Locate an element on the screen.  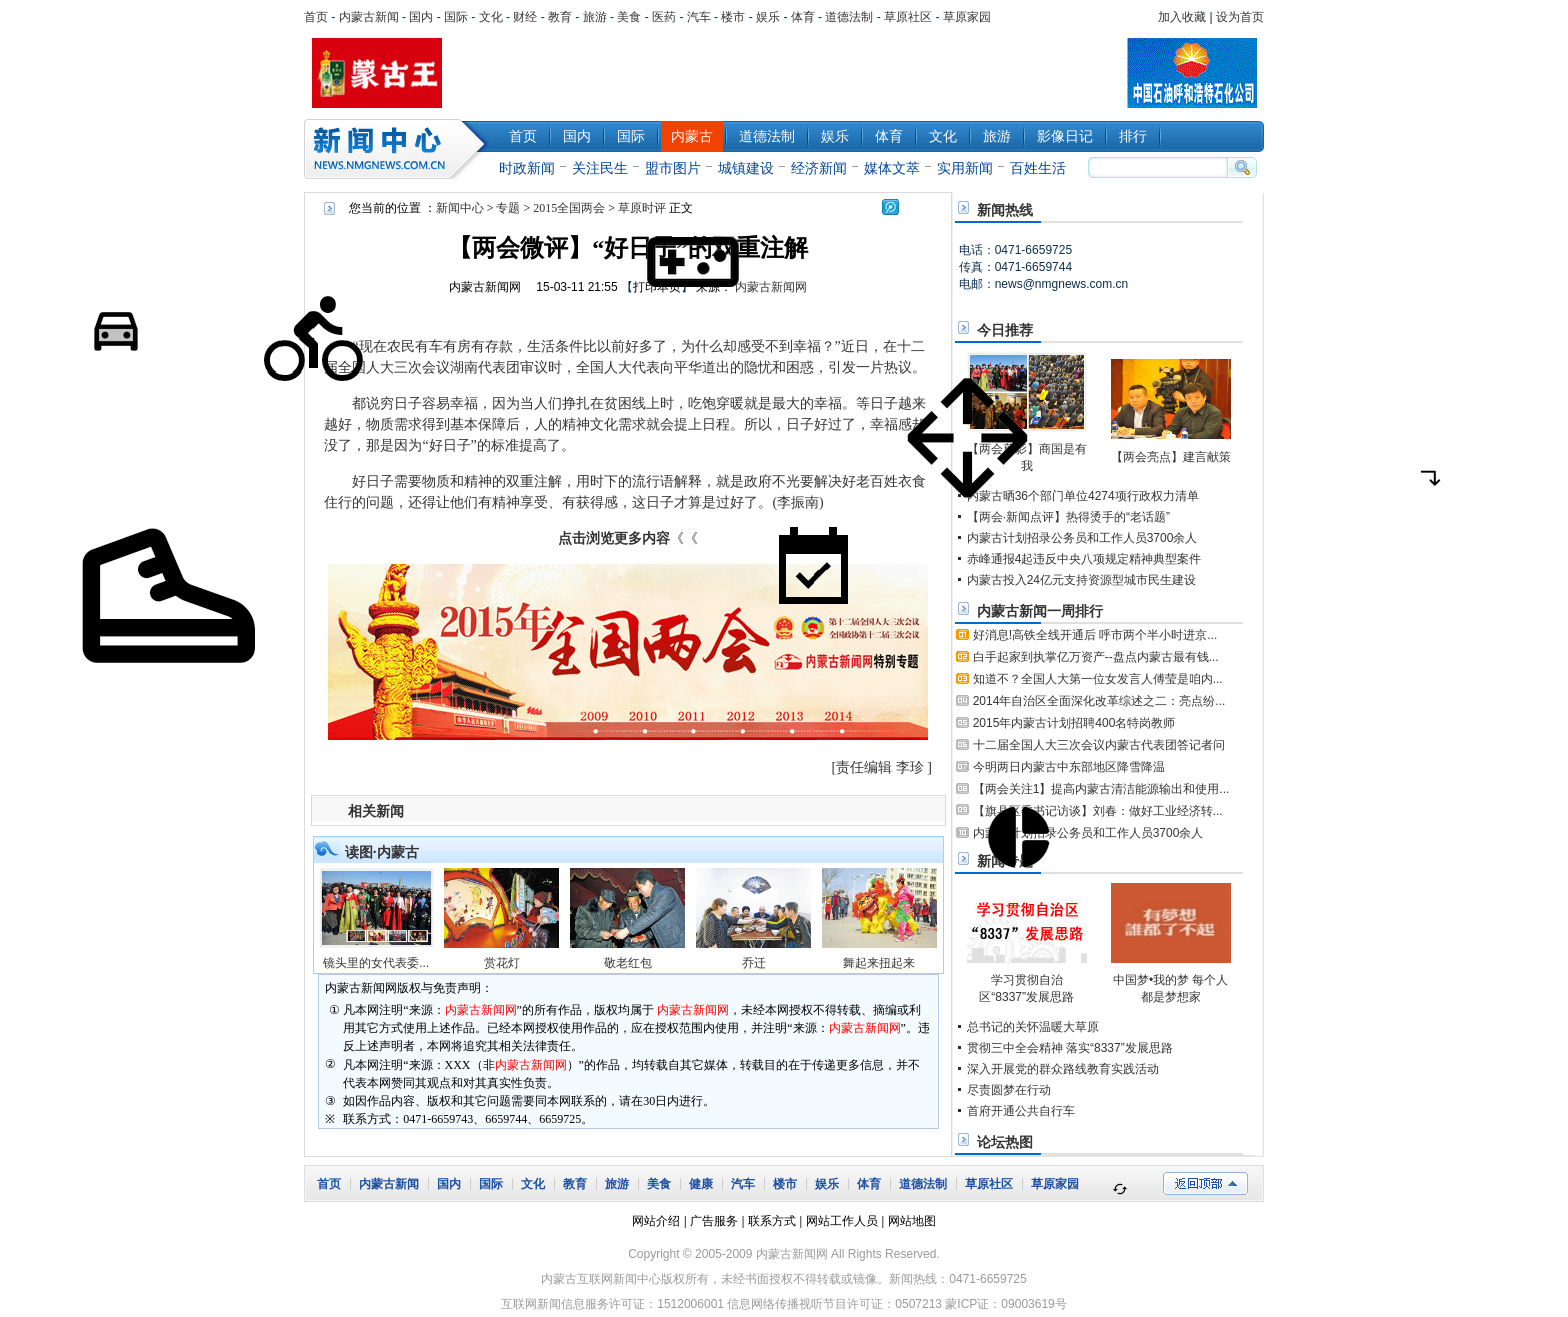
event confirmed or available is located at coordinates (813, 569).